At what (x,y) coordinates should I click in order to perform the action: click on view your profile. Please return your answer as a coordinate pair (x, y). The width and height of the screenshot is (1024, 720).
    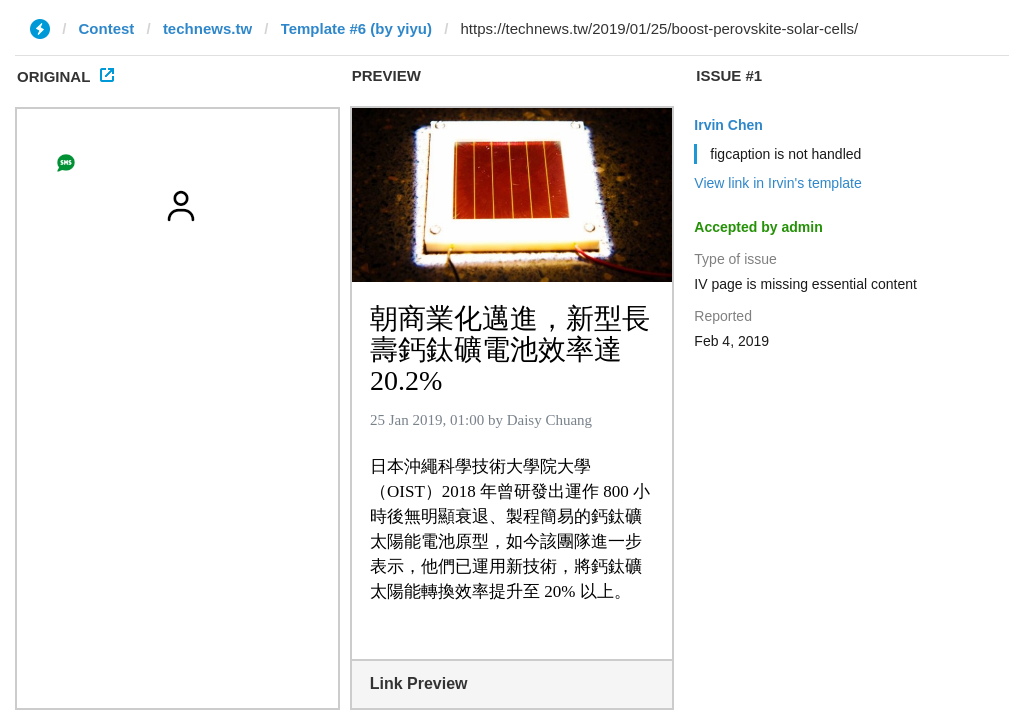
    Looking at the image, I should click on (181, 206).